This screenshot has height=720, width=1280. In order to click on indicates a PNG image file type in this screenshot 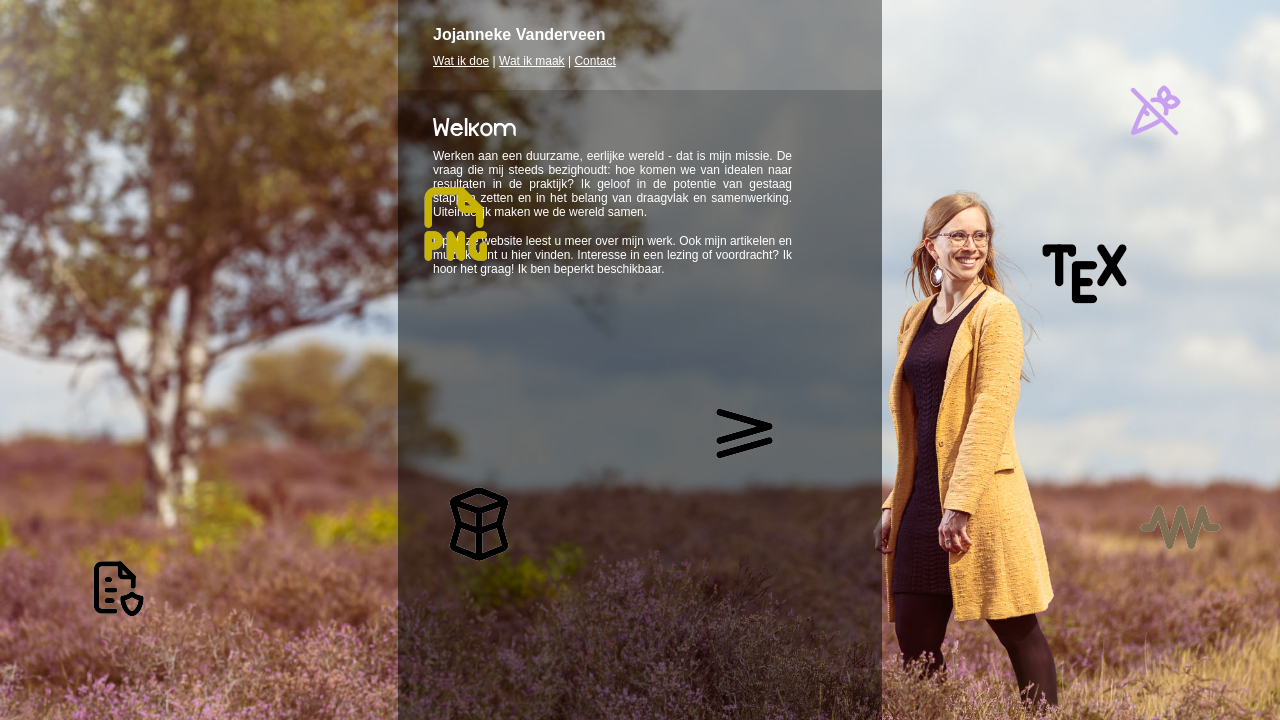, I will do `click(454, 224)`.